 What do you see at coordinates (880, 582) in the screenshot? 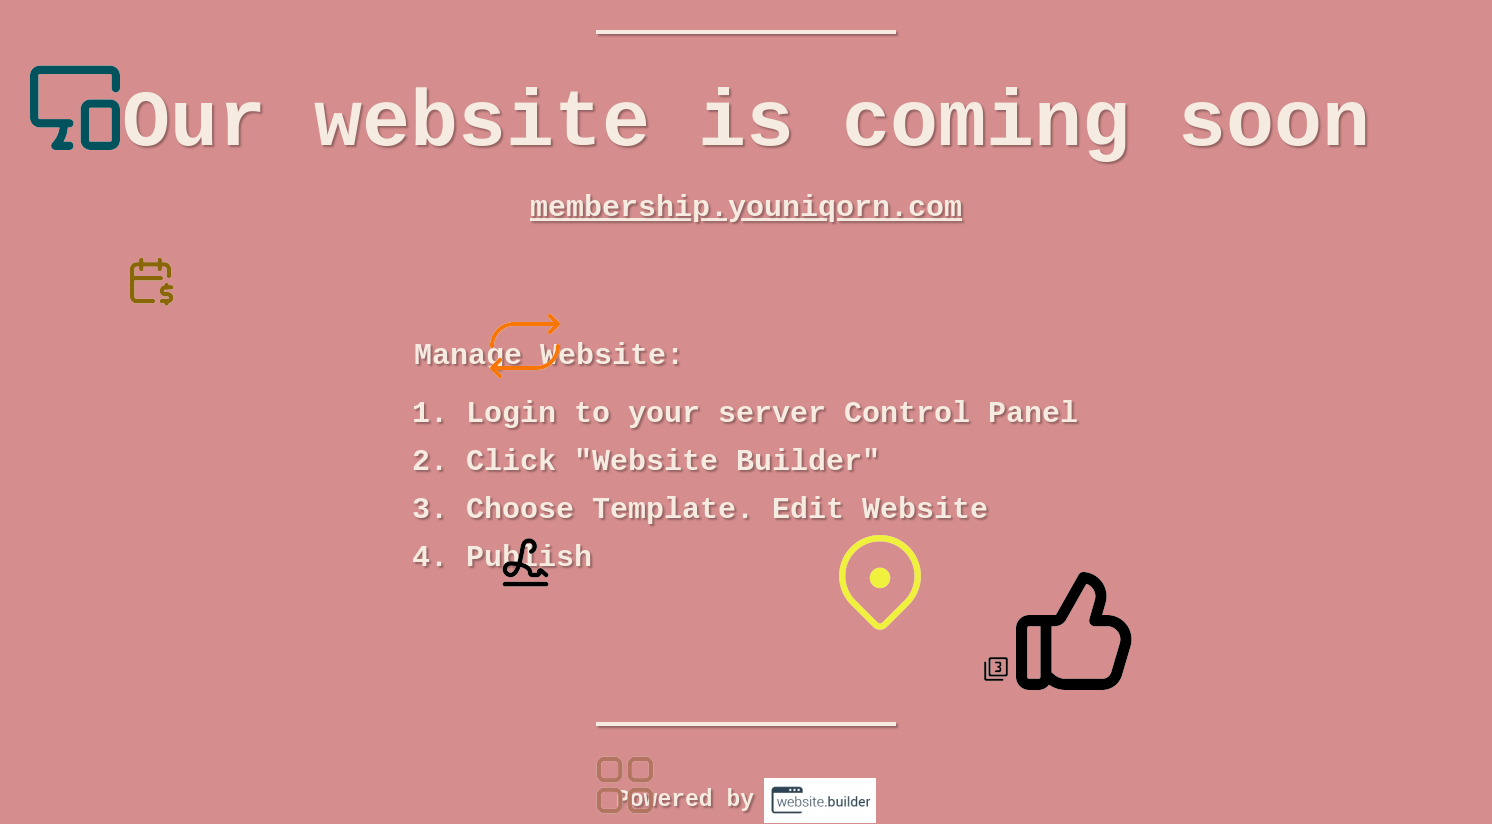
I see `view location on map` at bounding box center [880, 582].